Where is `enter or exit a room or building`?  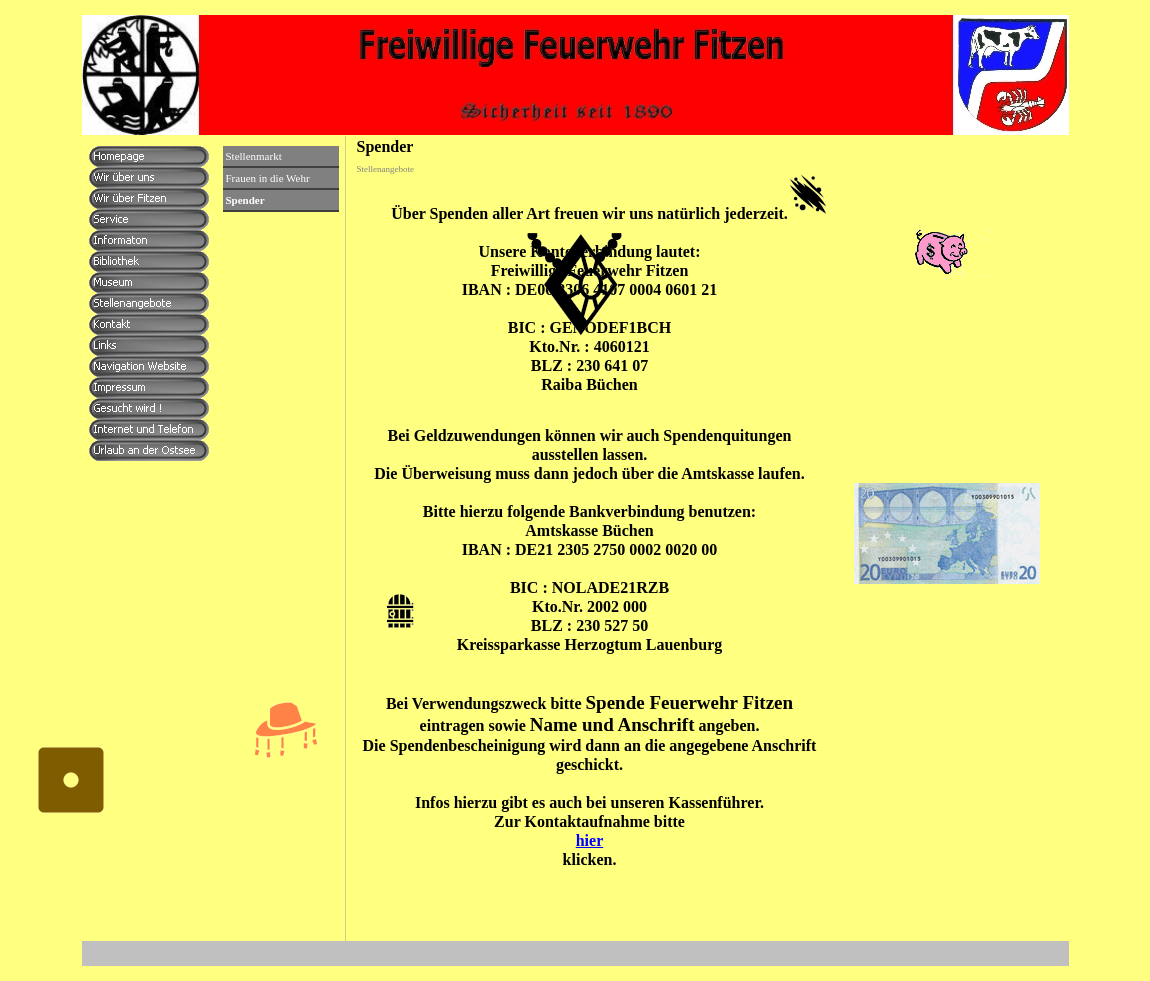
enter or exit a room or building is located at coordinates (399, 611).